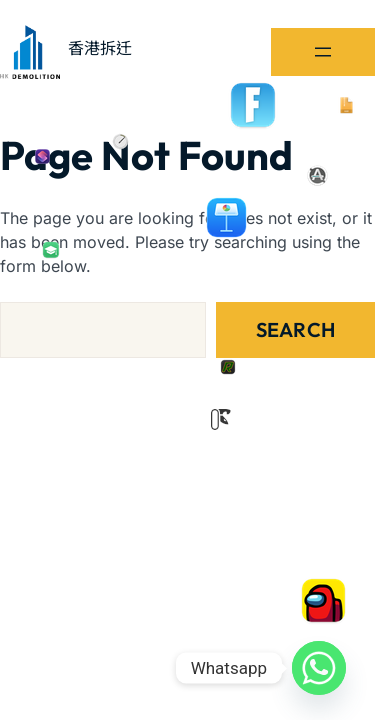  I want to click on launch sysprof system profiler, so click(120, 141).